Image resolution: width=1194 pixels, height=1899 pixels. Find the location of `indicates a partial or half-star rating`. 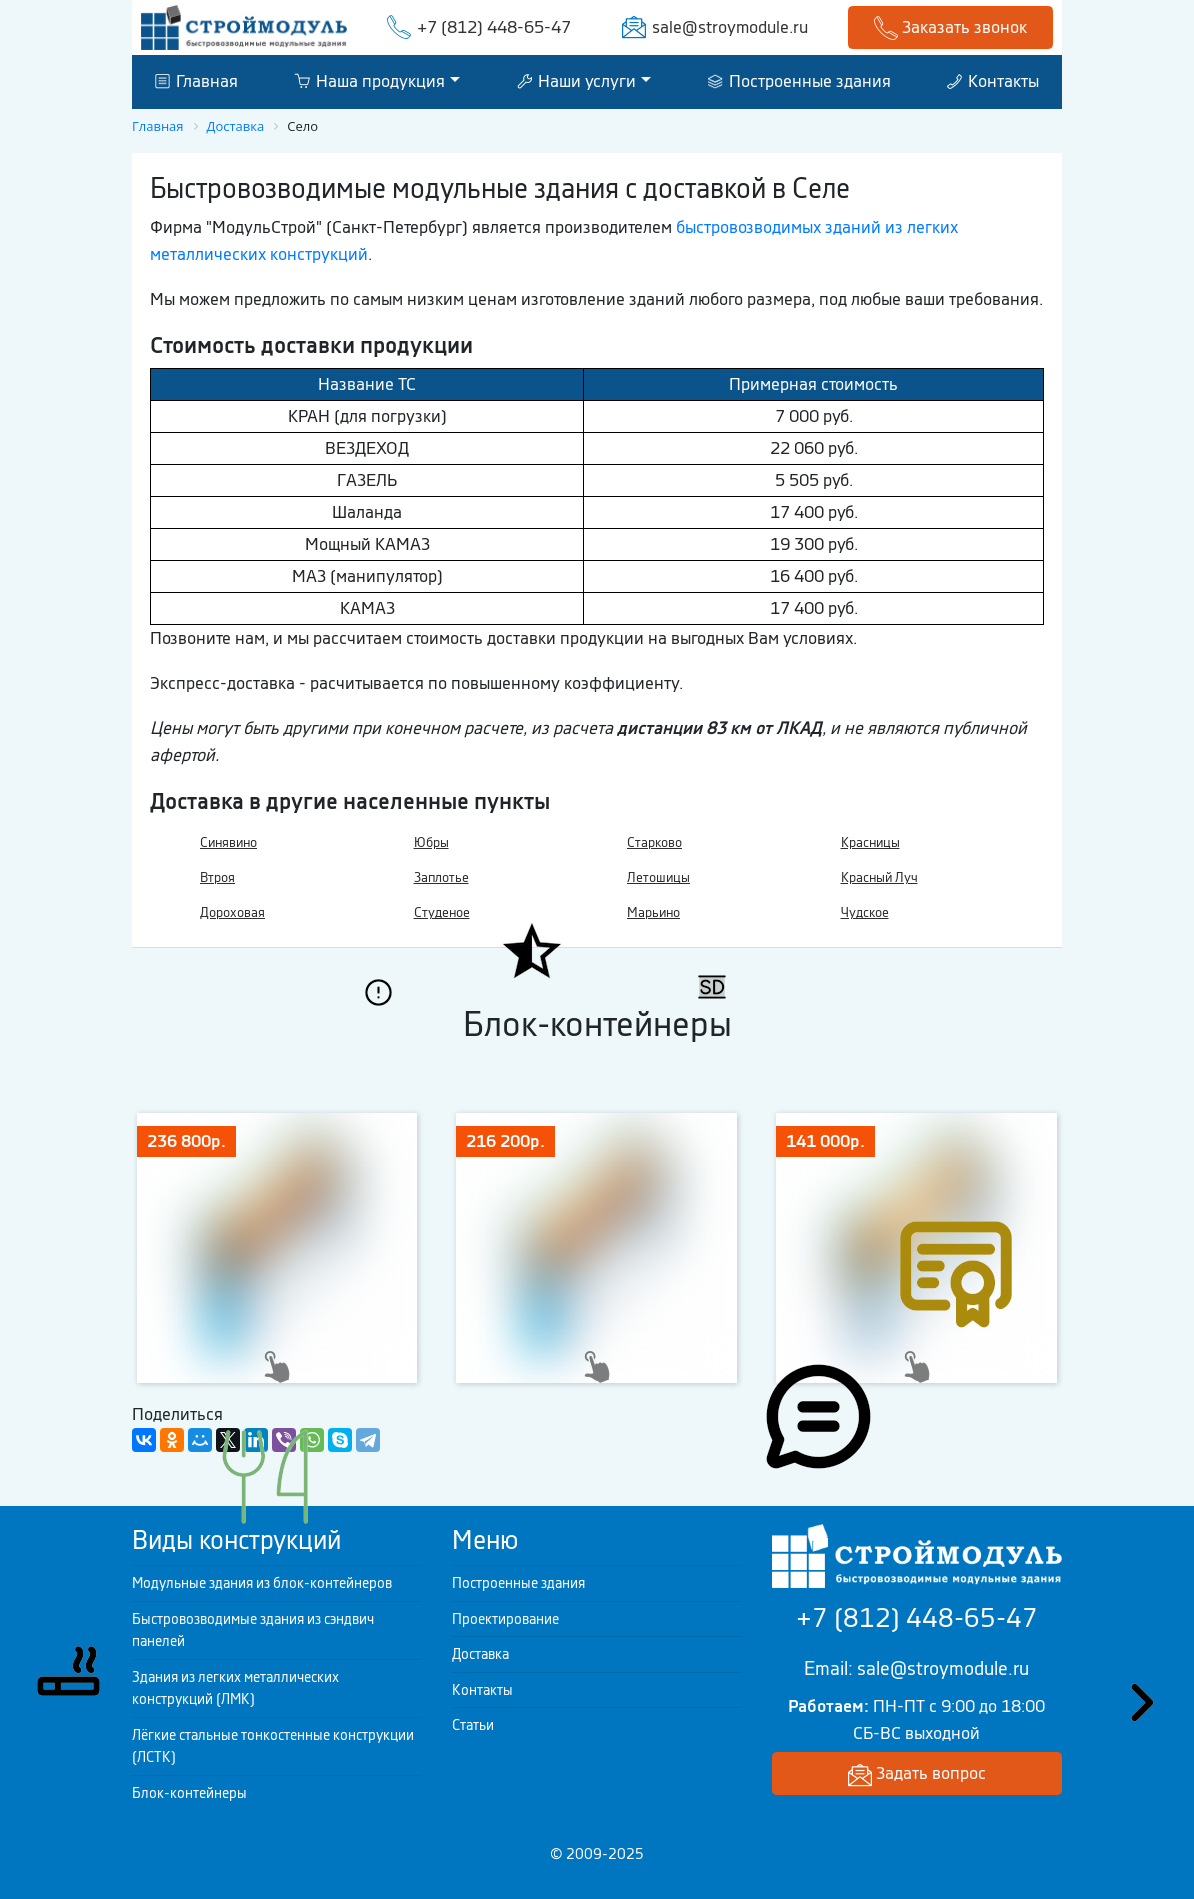

indicates a partial or half-star rating is located at coordinates (532, 952).